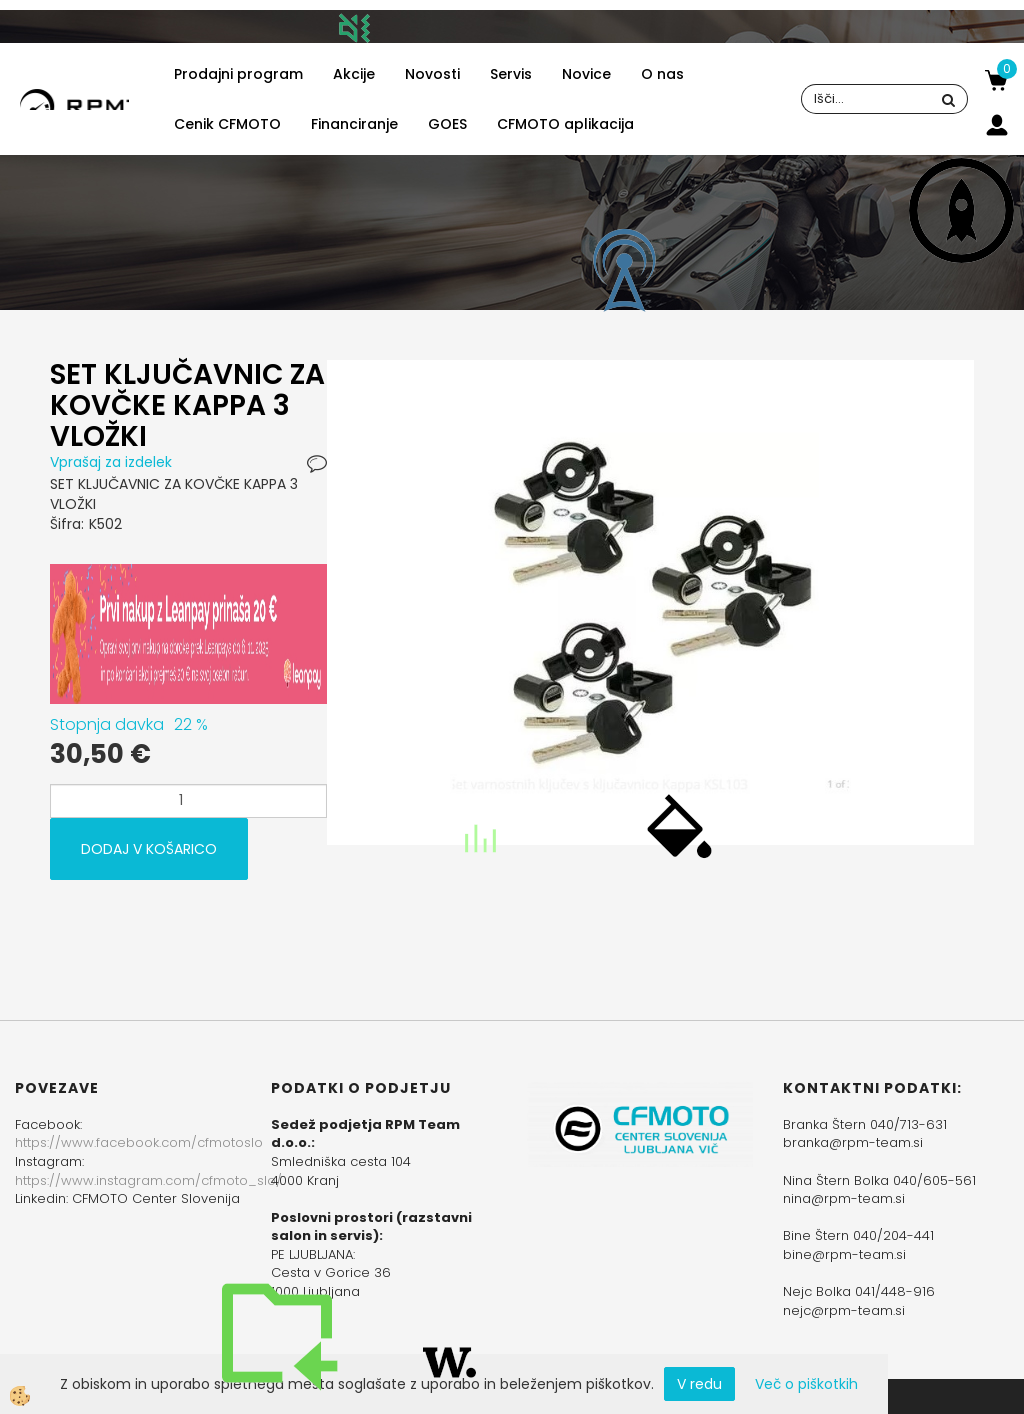 The width and height of the screenshot is (1024, 1414). I want to click on visit proto.io website or app, so click(961, 210).